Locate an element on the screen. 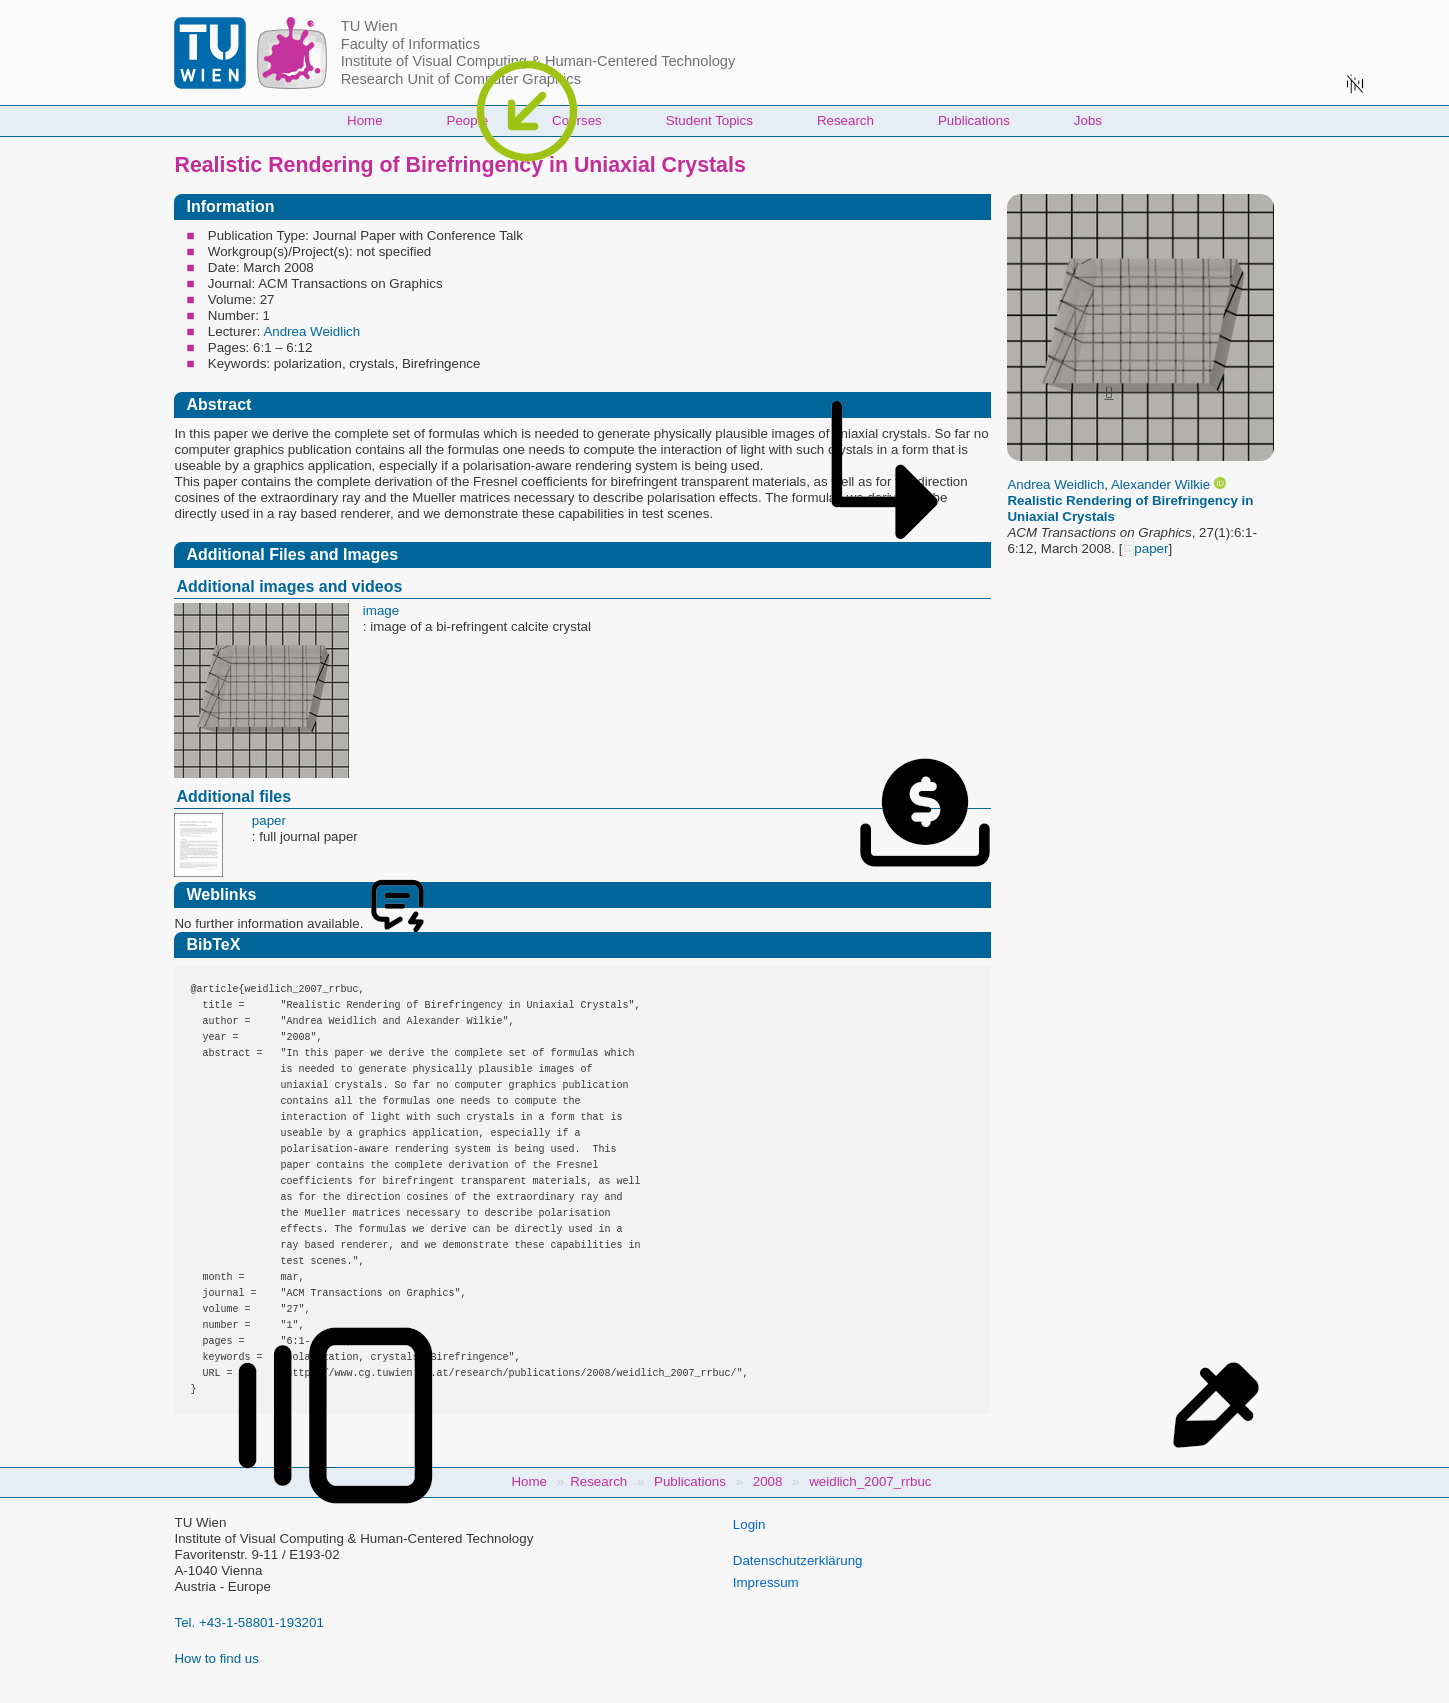  select a color from the canvas is located at coordinates (1216, 1405).